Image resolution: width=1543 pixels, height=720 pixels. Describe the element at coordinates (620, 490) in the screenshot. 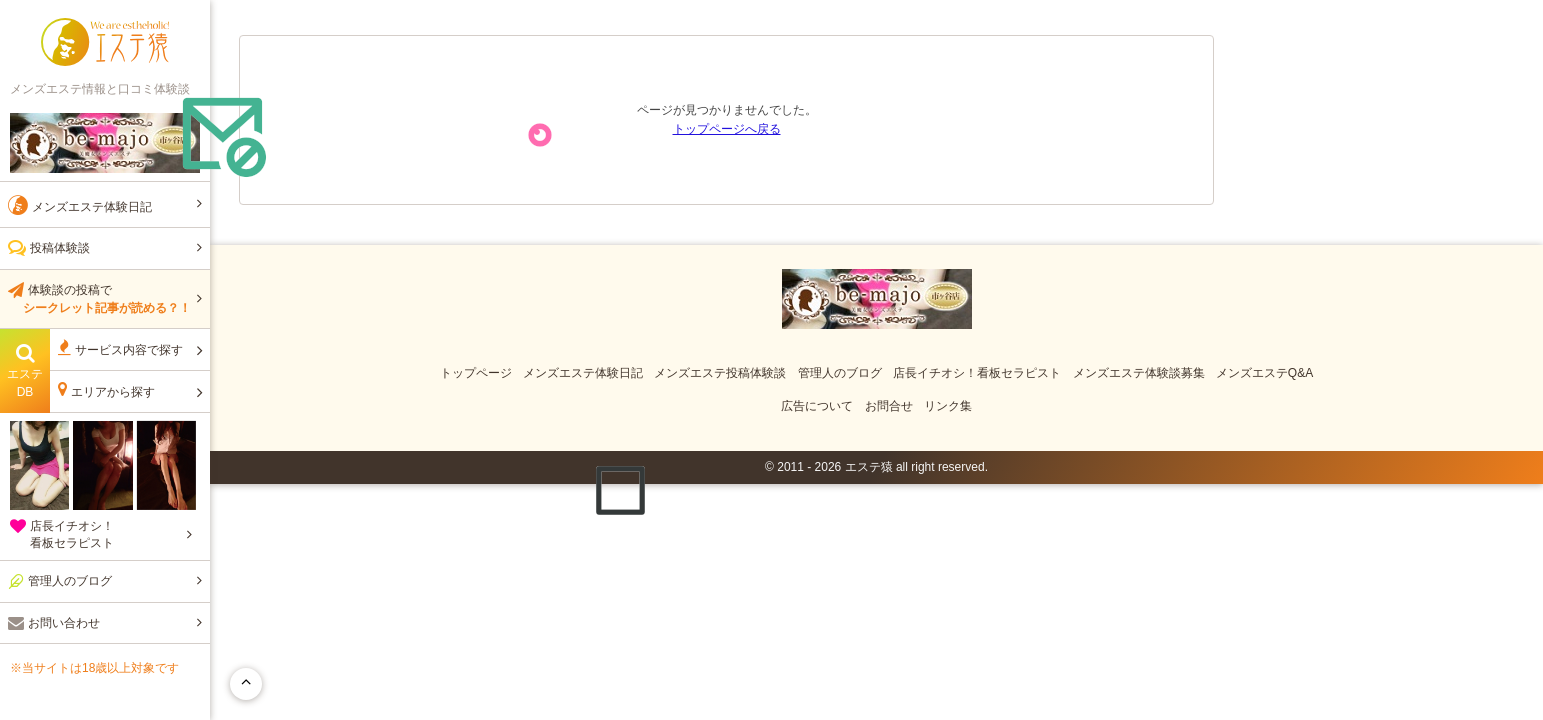

I see `an unchecked checkbox awaiting selection` at that location.